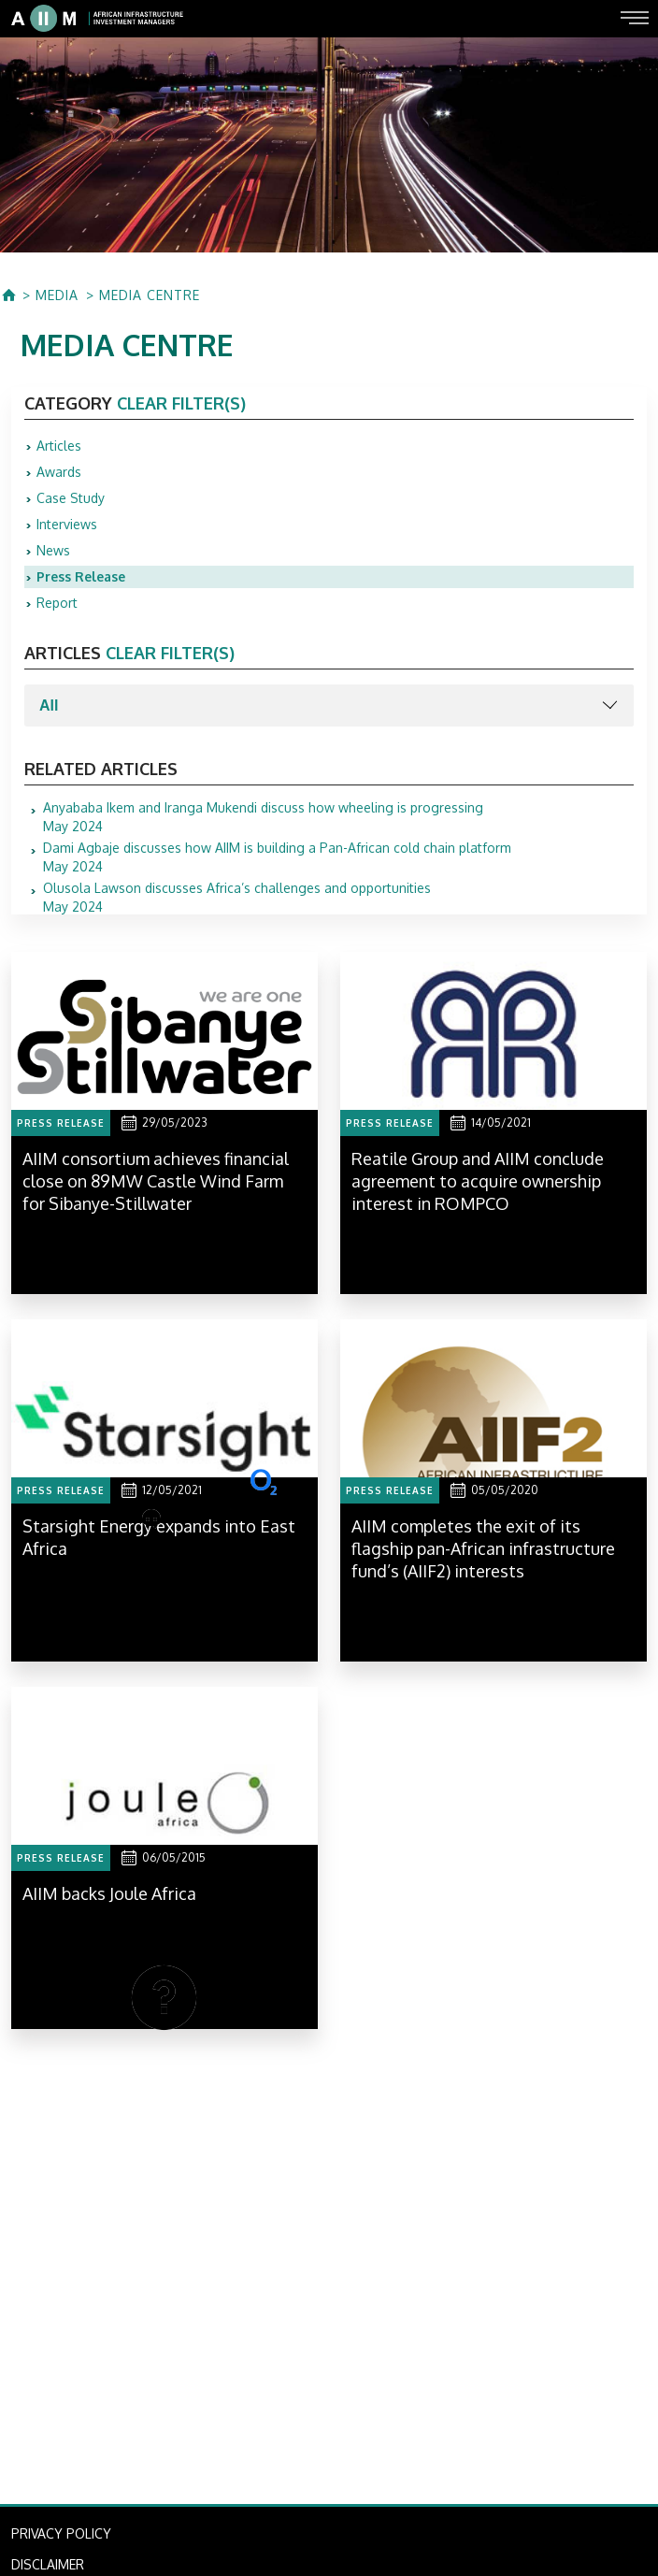 Image resolution: width=658 pixels, height=2576 pixels. Describe the element at coordinates (264, 1482) in the screenshot. I see `O2 telecommunications brand logo` at that location.